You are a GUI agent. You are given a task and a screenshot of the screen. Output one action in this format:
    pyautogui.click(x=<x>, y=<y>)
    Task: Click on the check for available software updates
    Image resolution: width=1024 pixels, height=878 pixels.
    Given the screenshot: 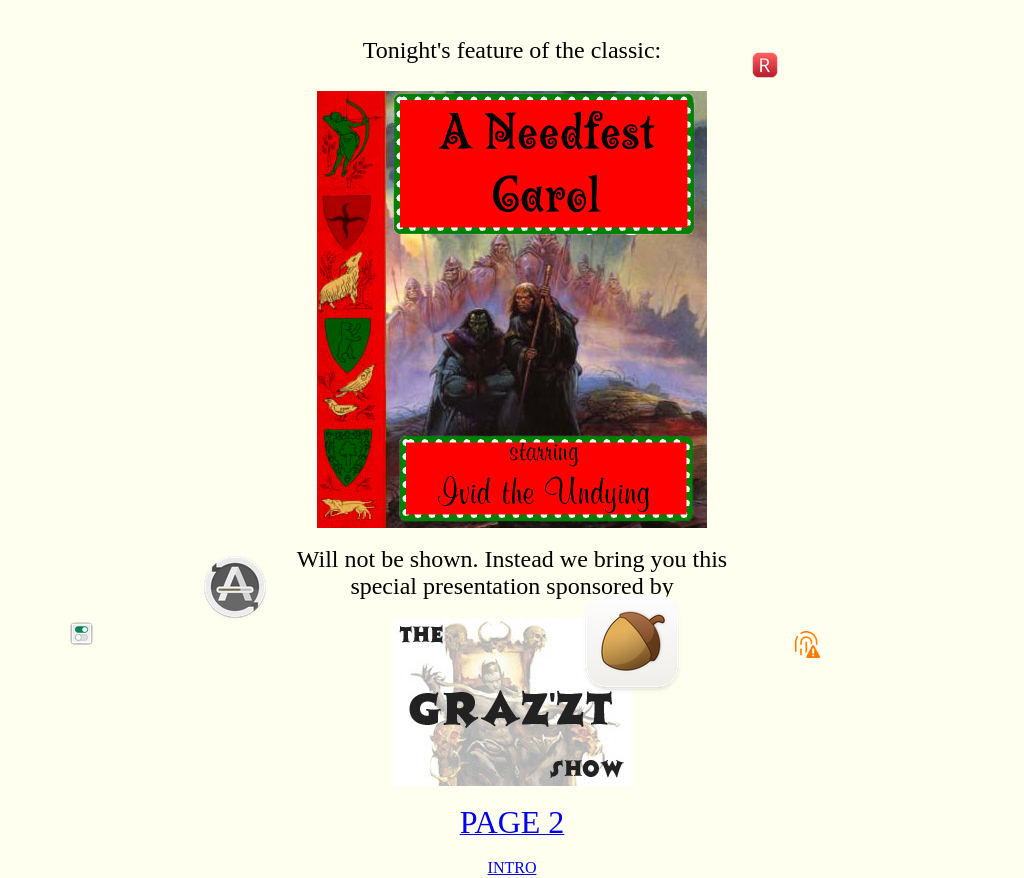 What is the action you would take?
    pyautogui.click(x=235, y=587)
    